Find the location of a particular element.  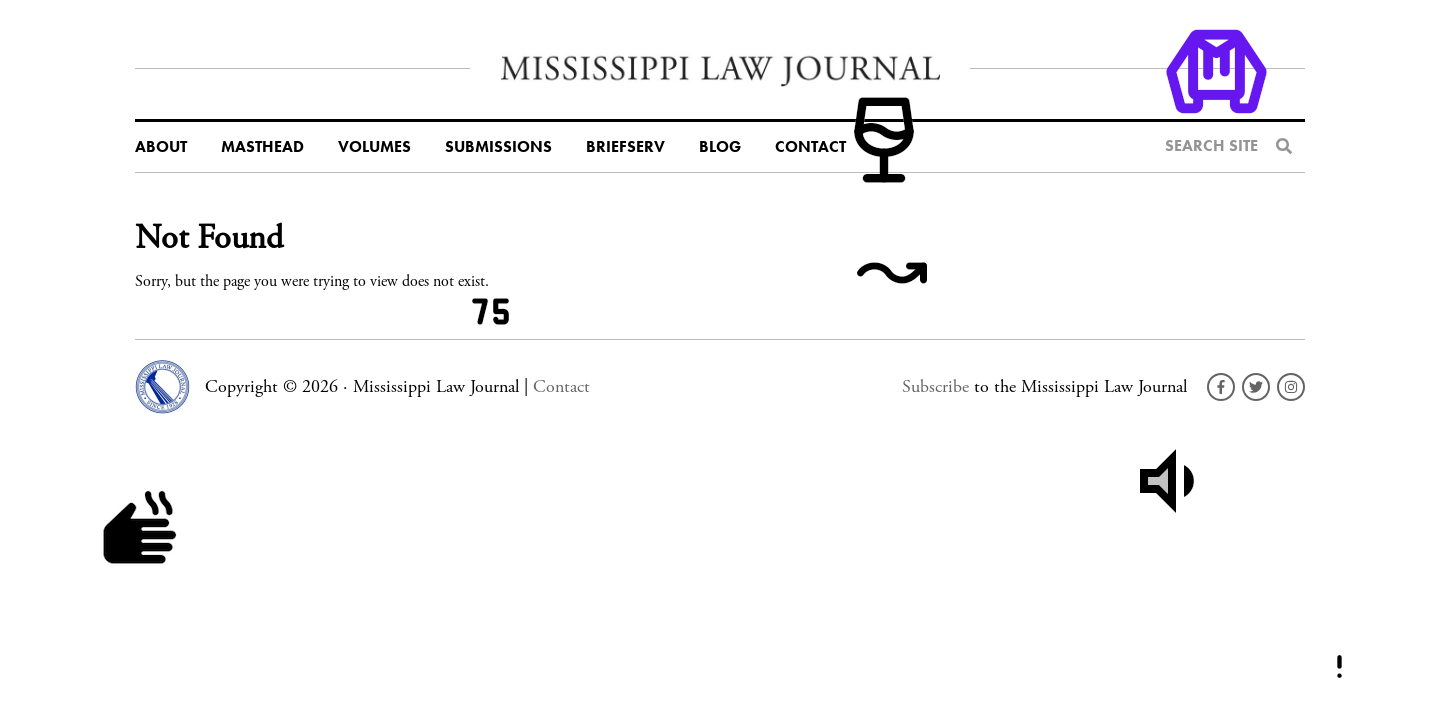

indicates a warning or alert requiring attention is located at coordinates (1339, 666).